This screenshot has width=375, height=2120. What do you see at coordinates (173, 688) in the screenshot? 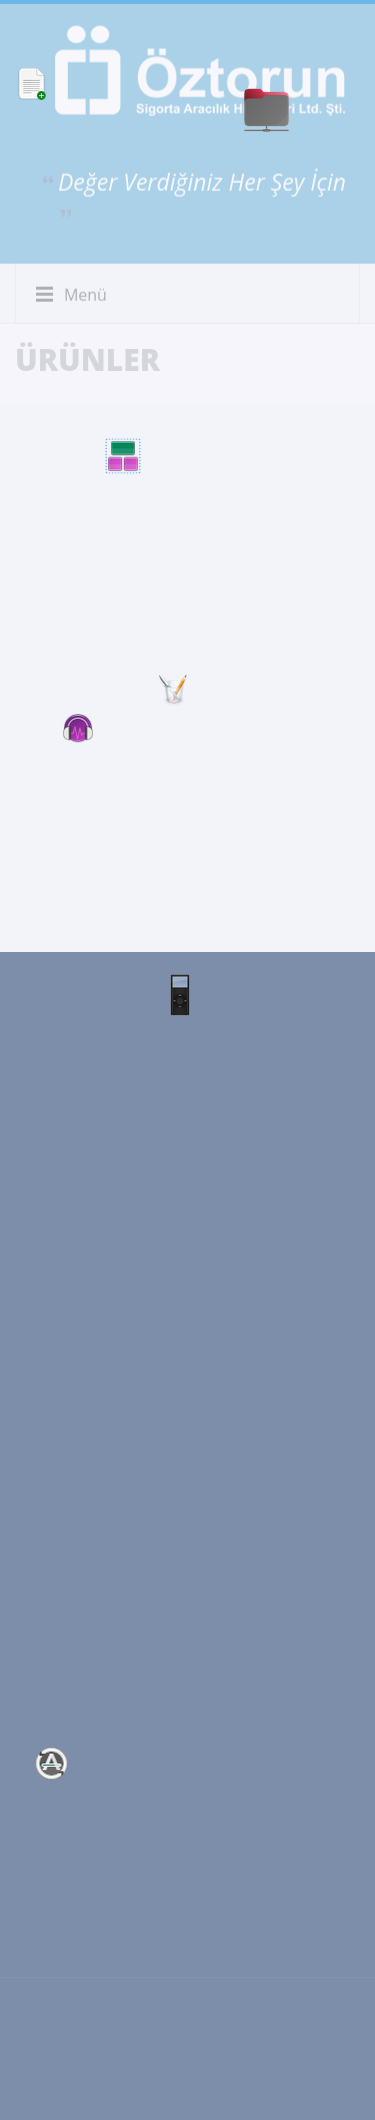
I see `access office and productivity applications` at bounding box center [173, 688].